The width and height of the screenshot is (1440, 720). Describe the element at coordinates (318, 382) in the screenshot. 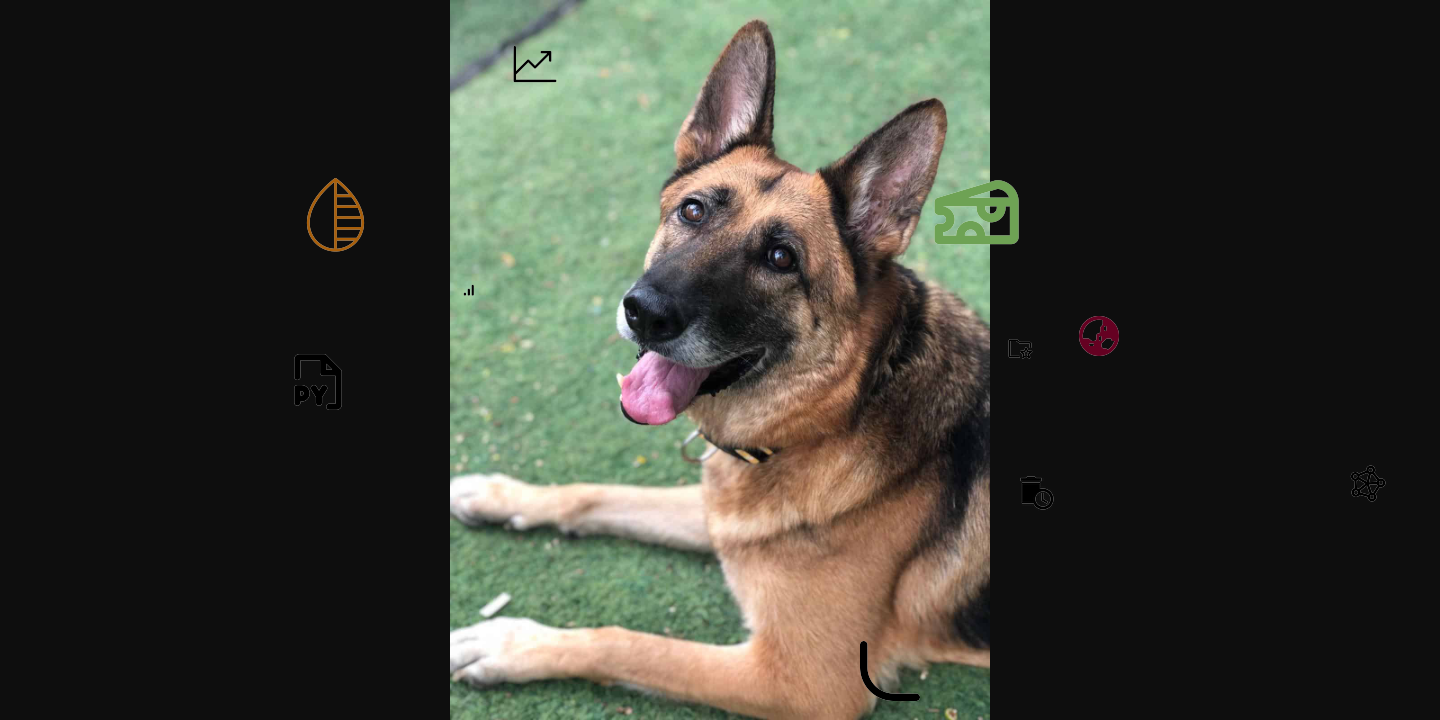

I see `open a python file` at that location.